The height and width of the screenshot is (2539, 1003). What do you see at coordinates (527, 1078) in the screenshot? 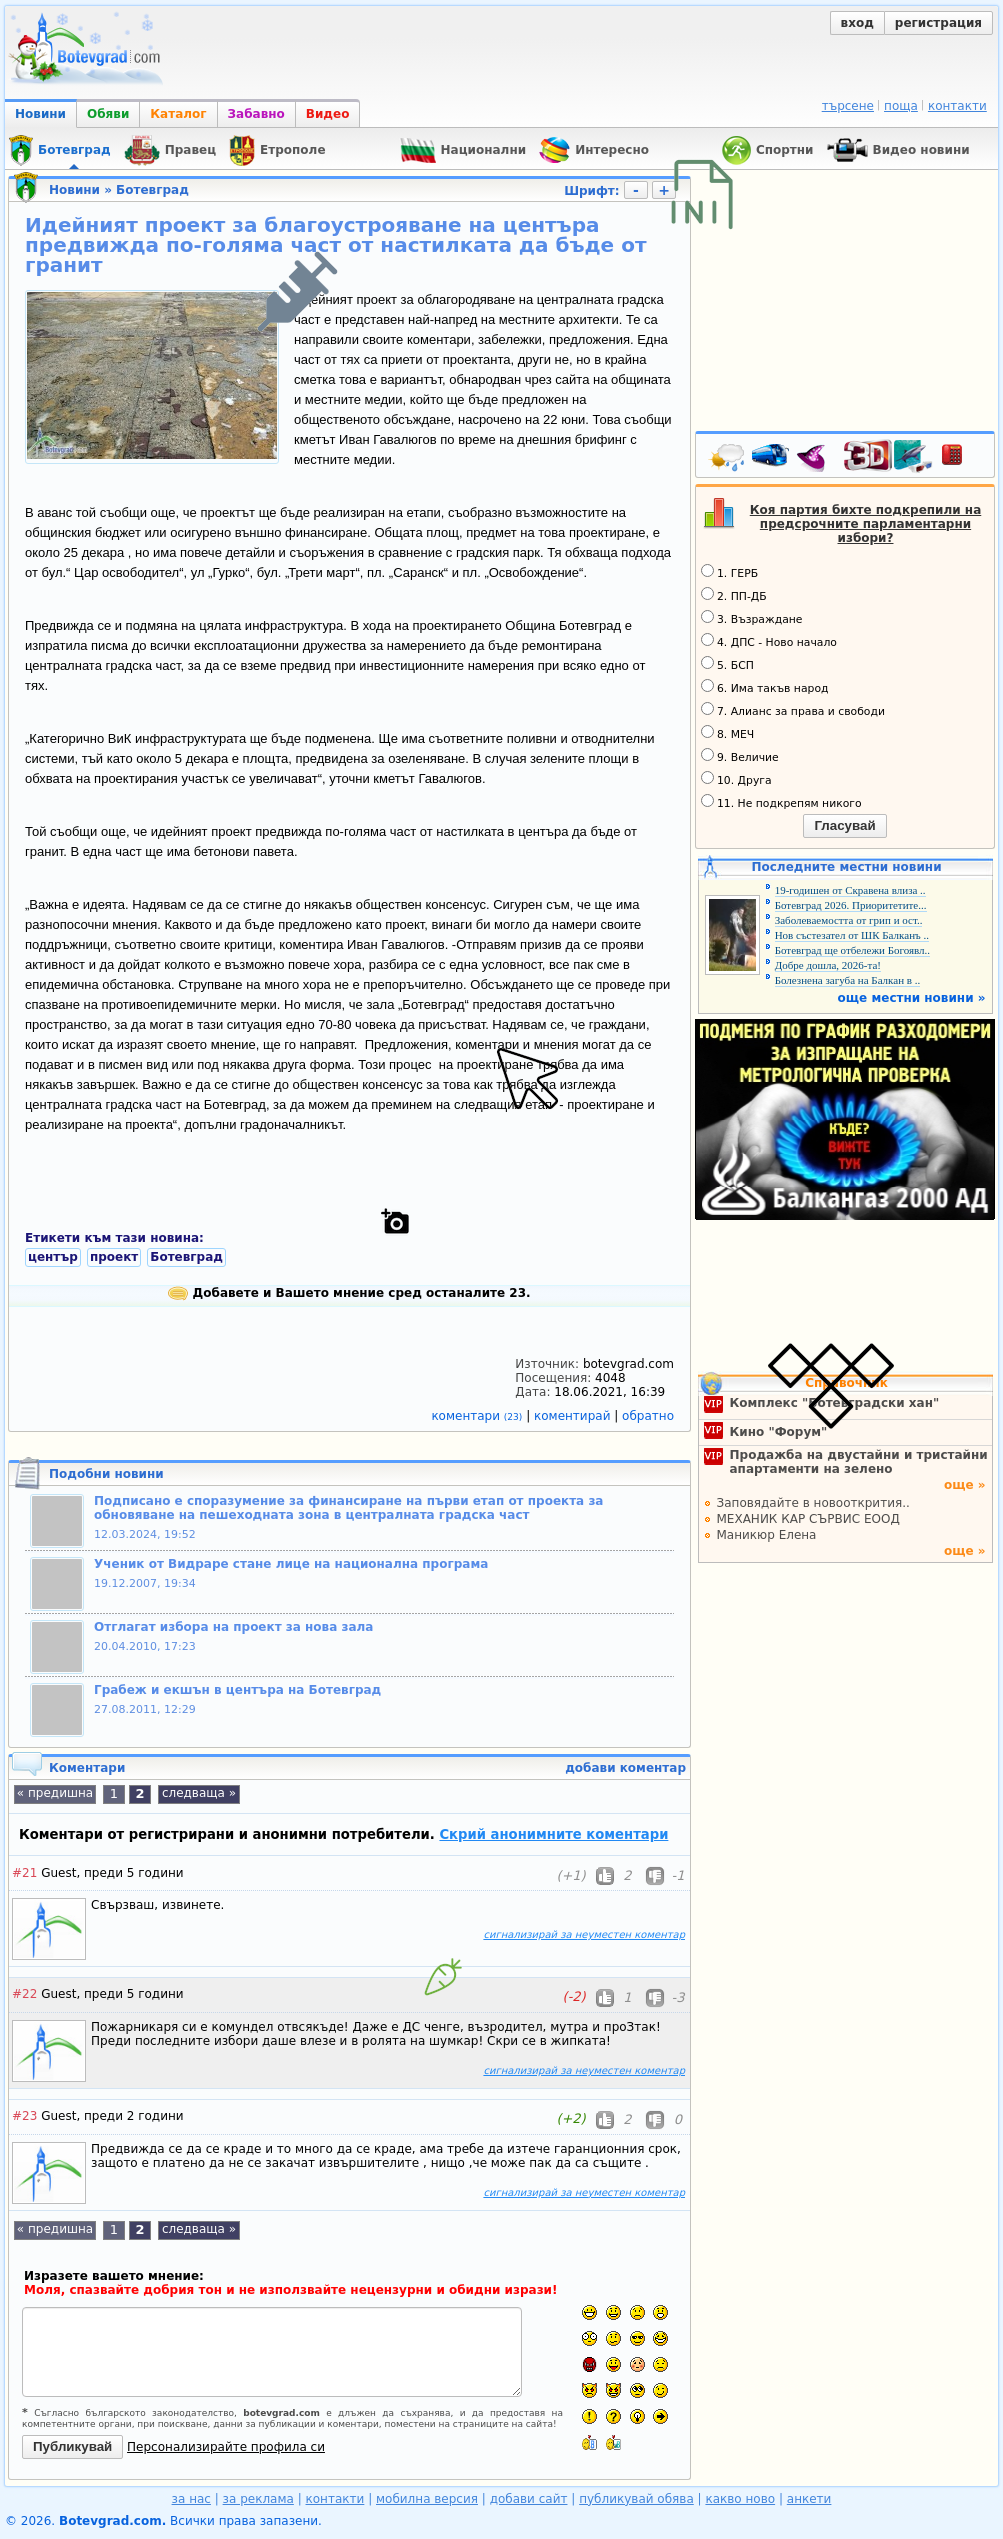
I see `mouse cursor indicator` at bounding box center [527, 1078].